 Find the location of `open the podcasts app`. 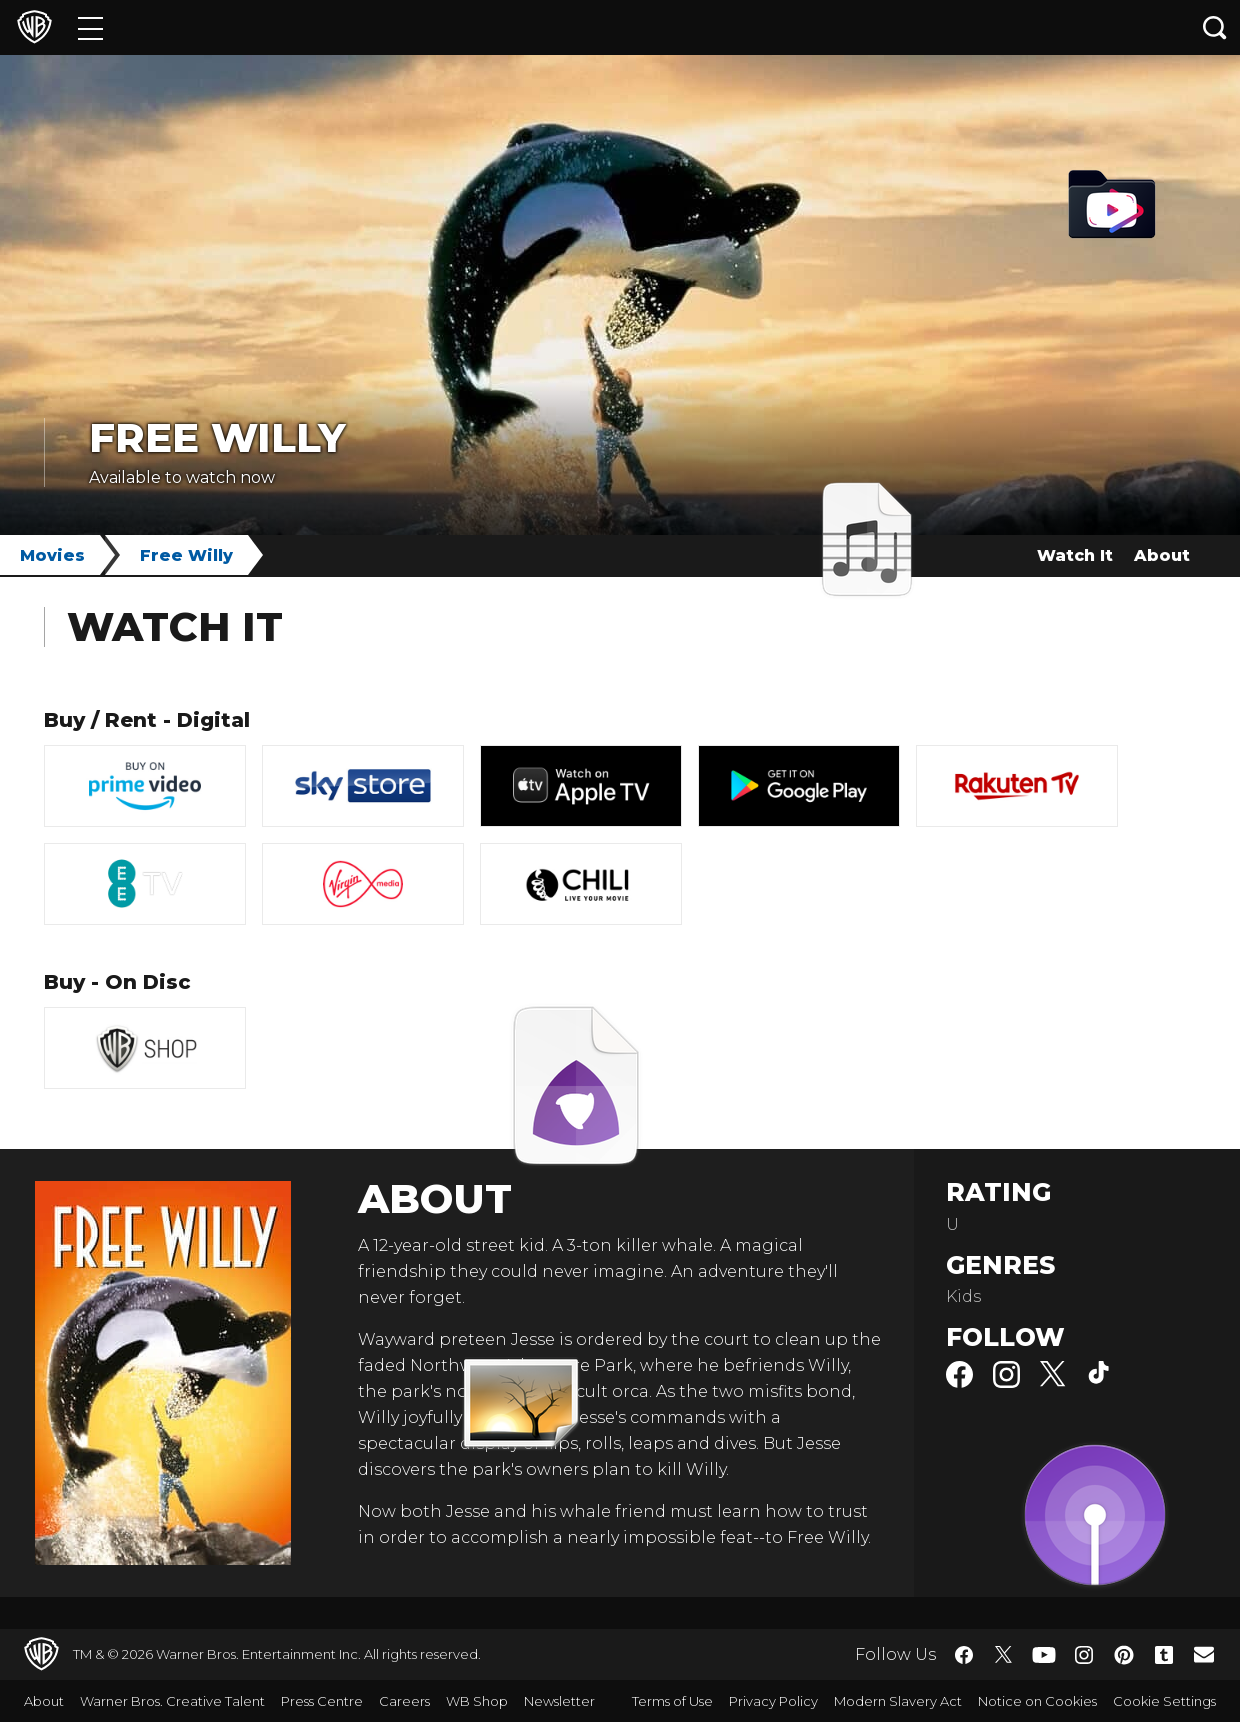

open the podcasts app is located at coordinates (1095, 1515).